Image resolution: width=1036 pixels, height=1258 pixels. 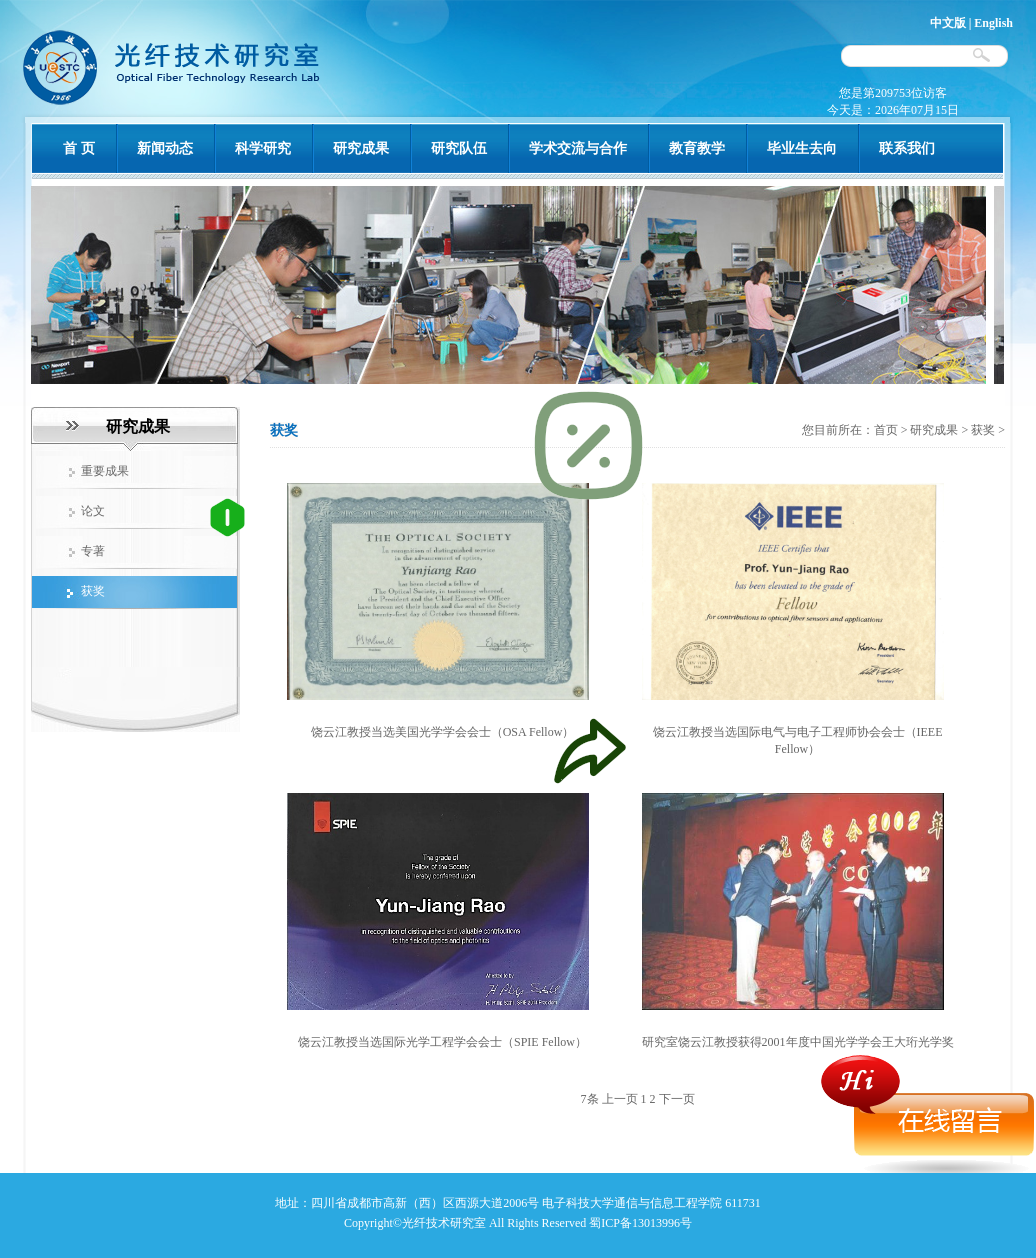 What do you see at coordinates (588, 445) in the screenshot?
I see `view discount or promotional offer` at bounding box center [588, 445].